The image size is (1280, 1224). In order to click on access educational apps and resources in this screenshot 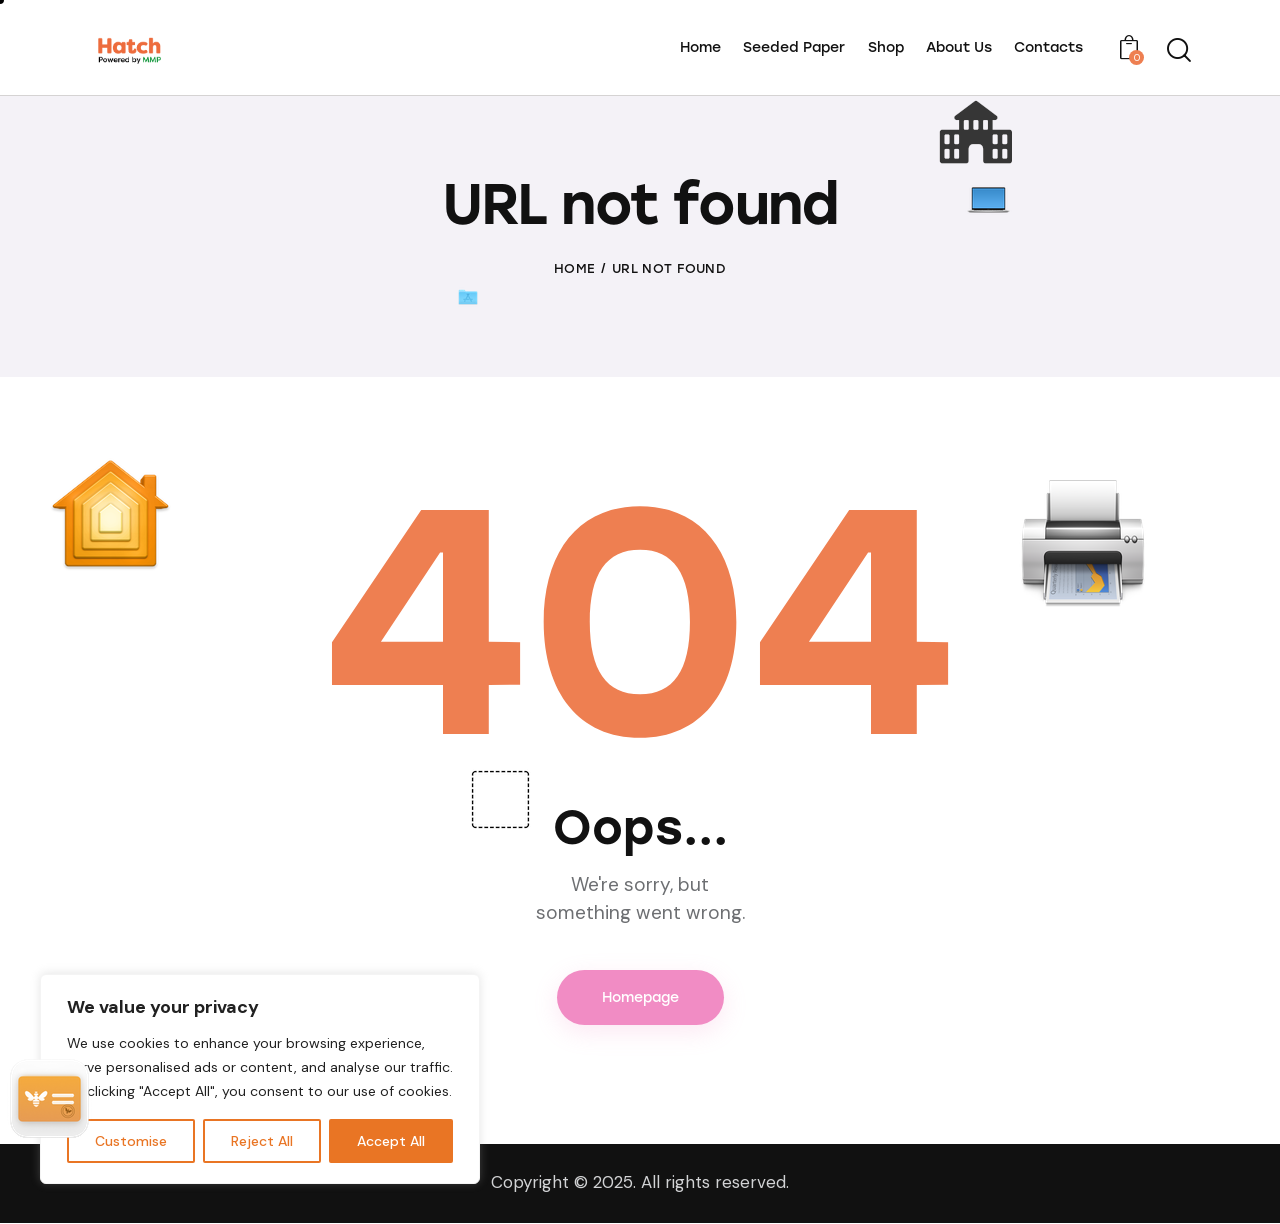, I will do `click(973, 134)`.